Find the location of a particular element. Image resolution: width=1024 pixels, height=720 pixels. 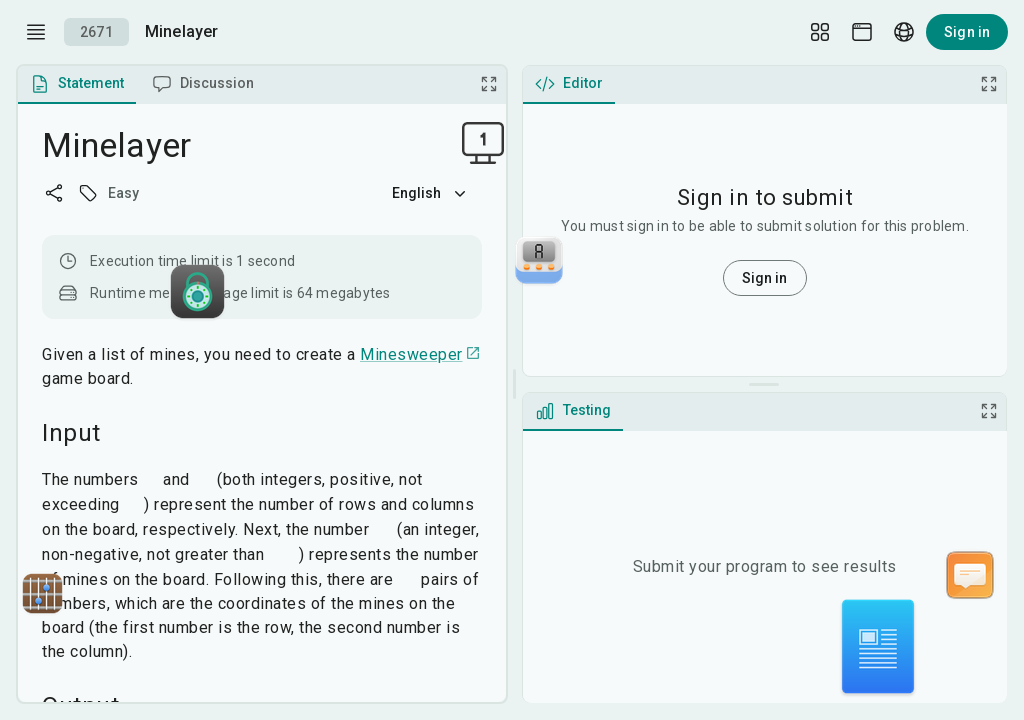

open keysmith authenticator app is located at coordinates (197, 291).